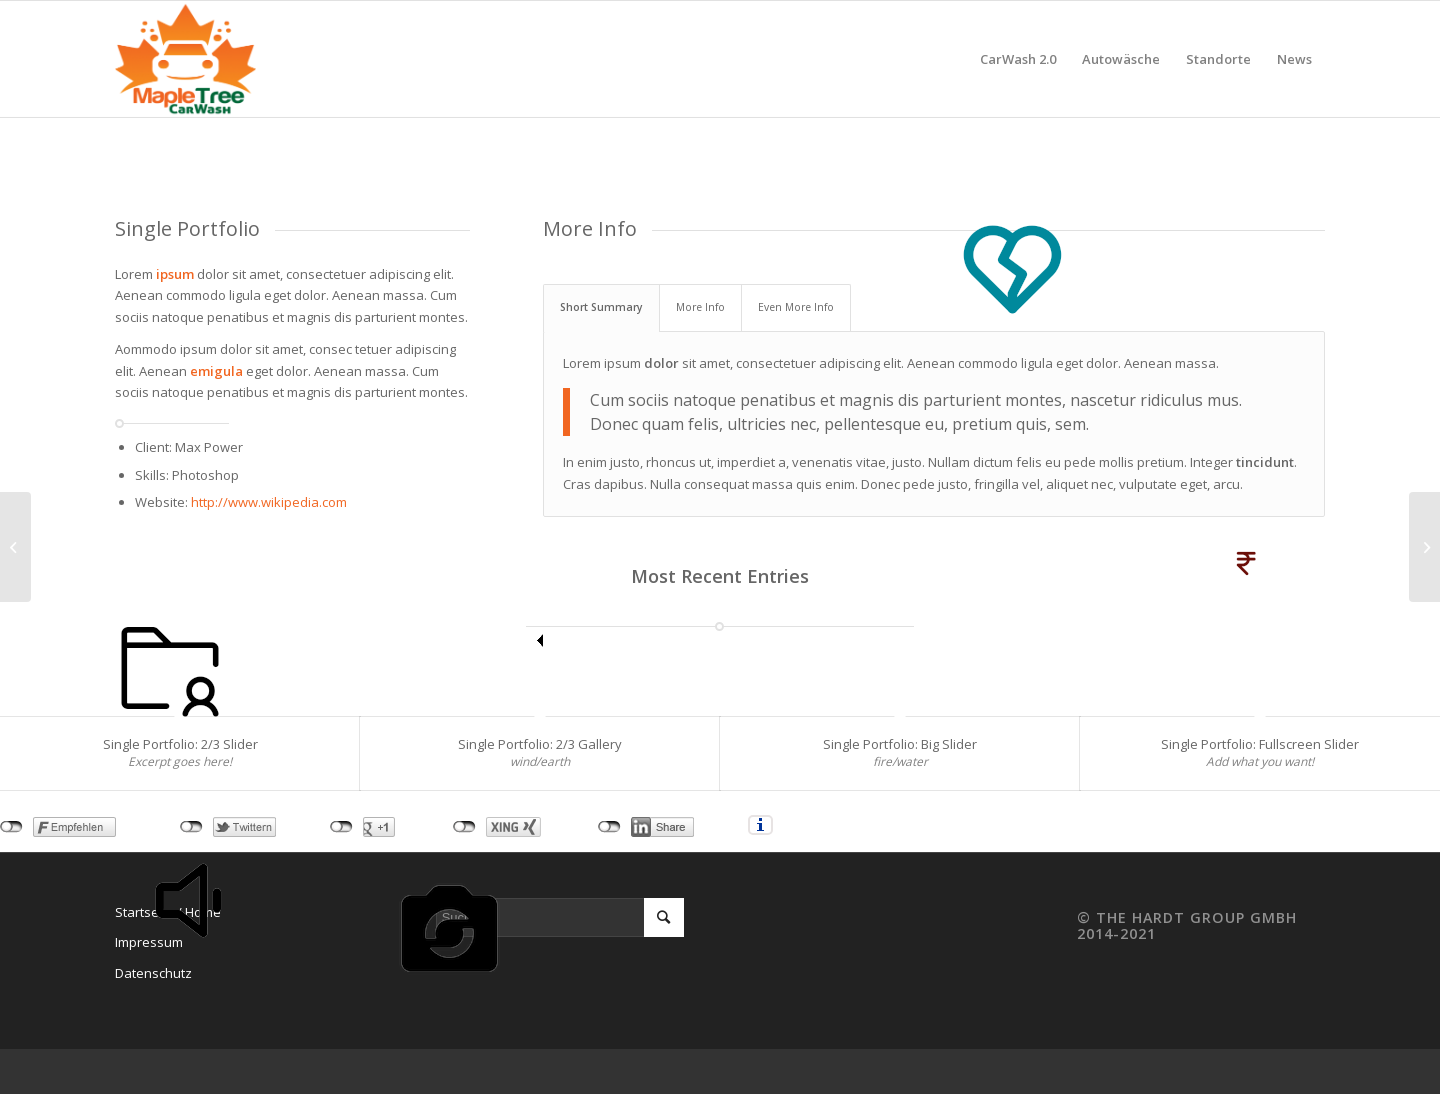 This screenshot has height=1094, width=1440. What do you see at coordinates (1012, 269) in the screenshot?
I see `remove from favorites` at bounding box center [1012, 269].